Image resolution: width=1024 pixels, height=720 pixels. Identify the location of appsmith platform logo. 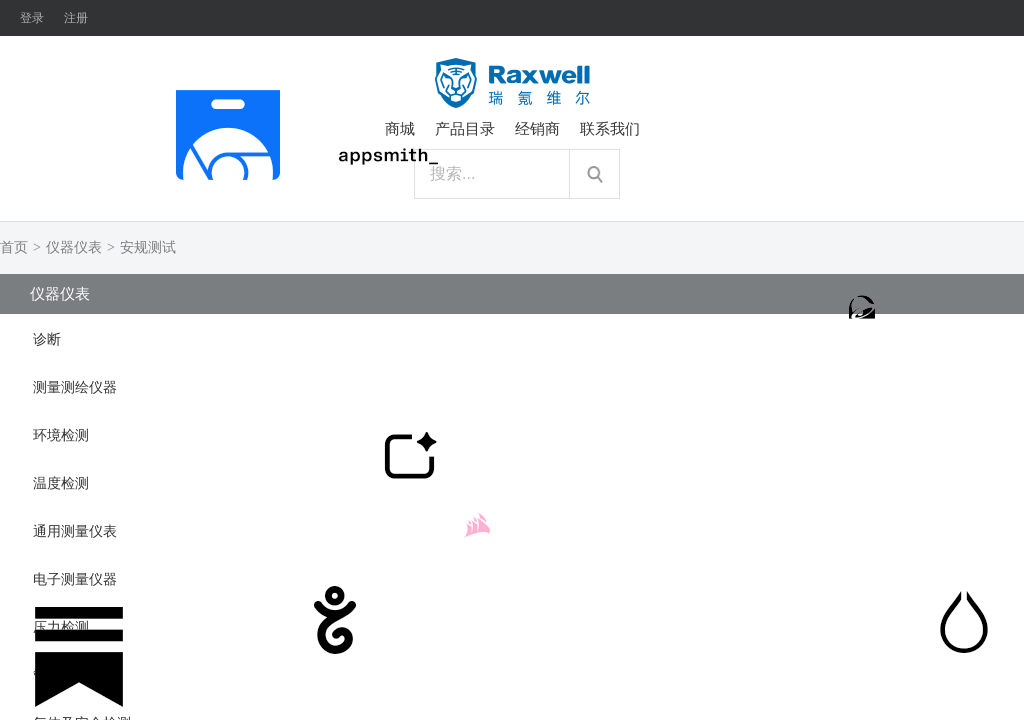
(388, 156).